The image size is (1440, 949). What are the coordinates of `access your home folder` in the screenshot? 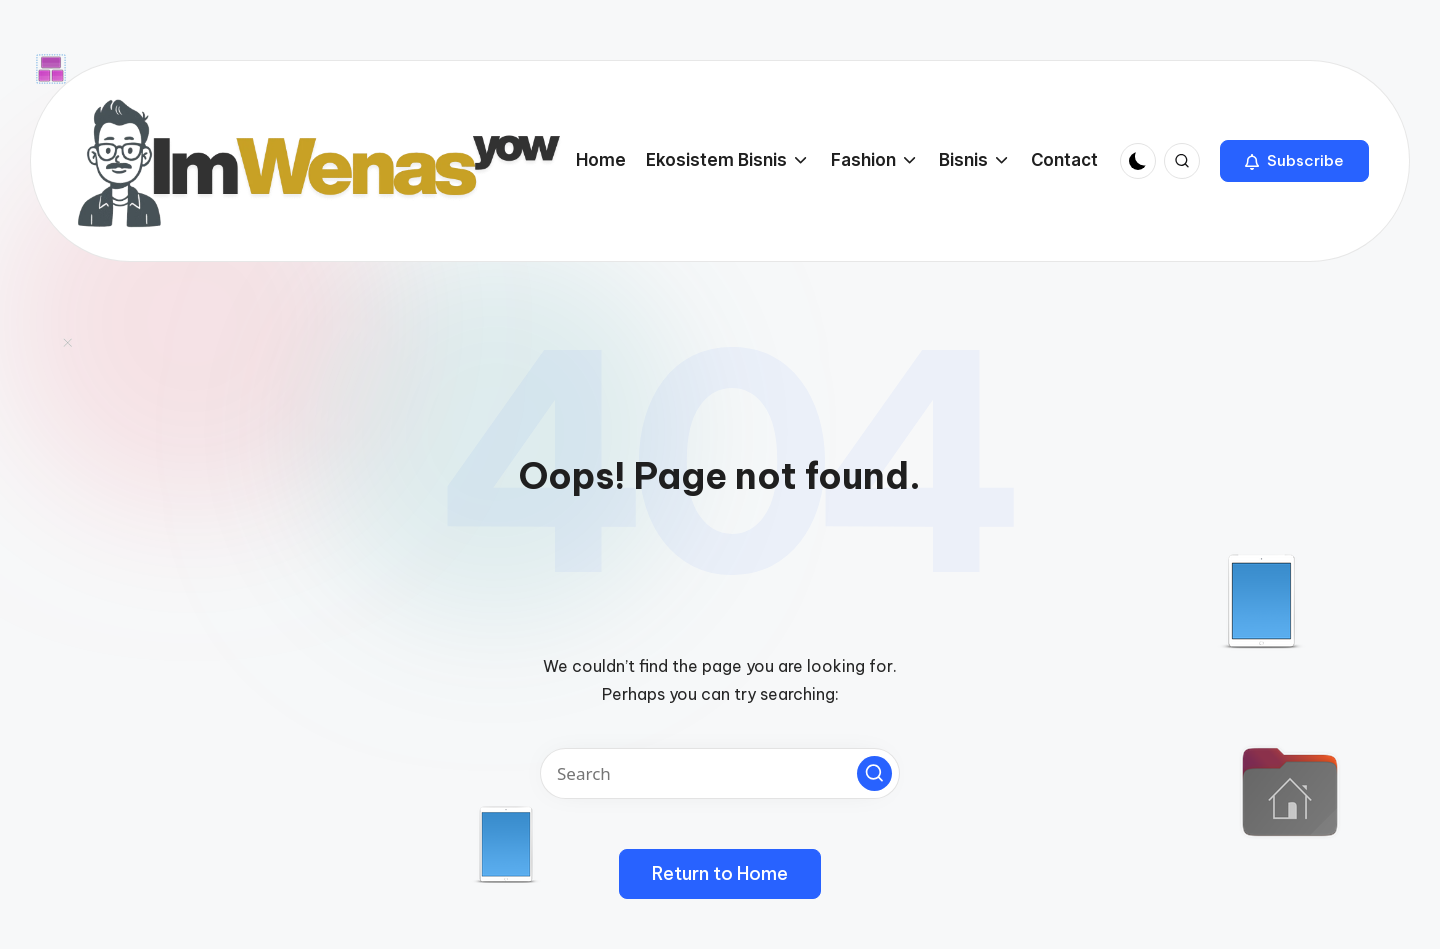 It's located at (1290, 792).